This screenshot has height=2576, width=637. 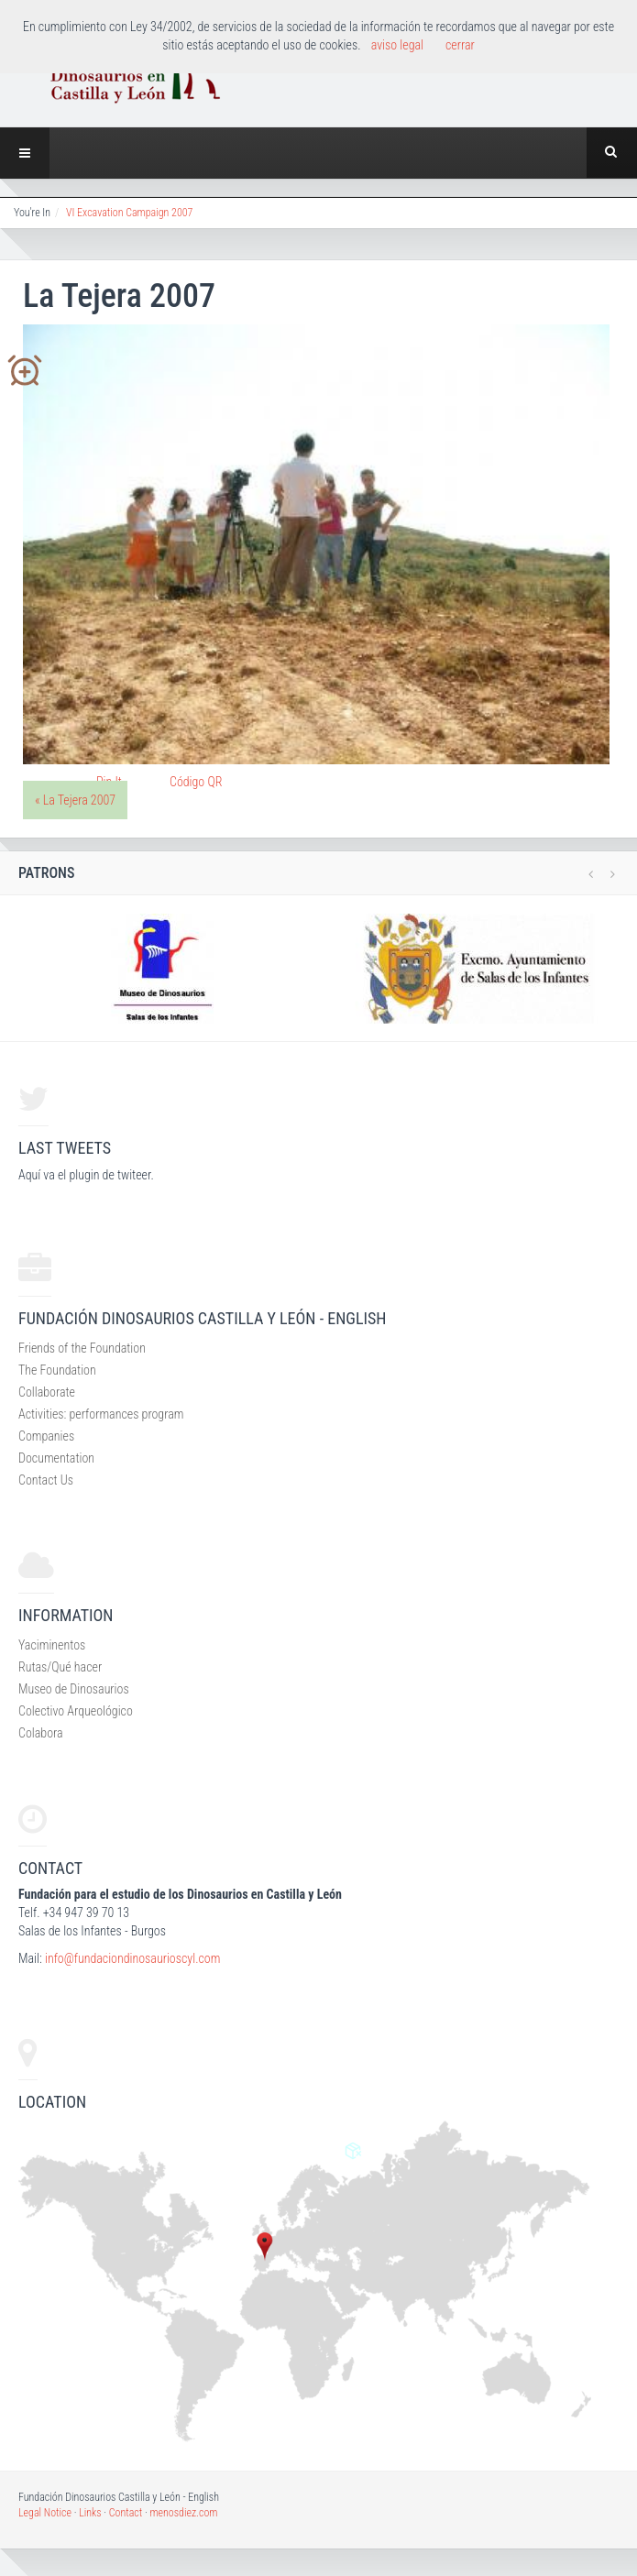 What do you see at coordinates (353, 2151) in the screenshot?
I see `cancel or remove a package from order` at bounding box center [353, 2151].